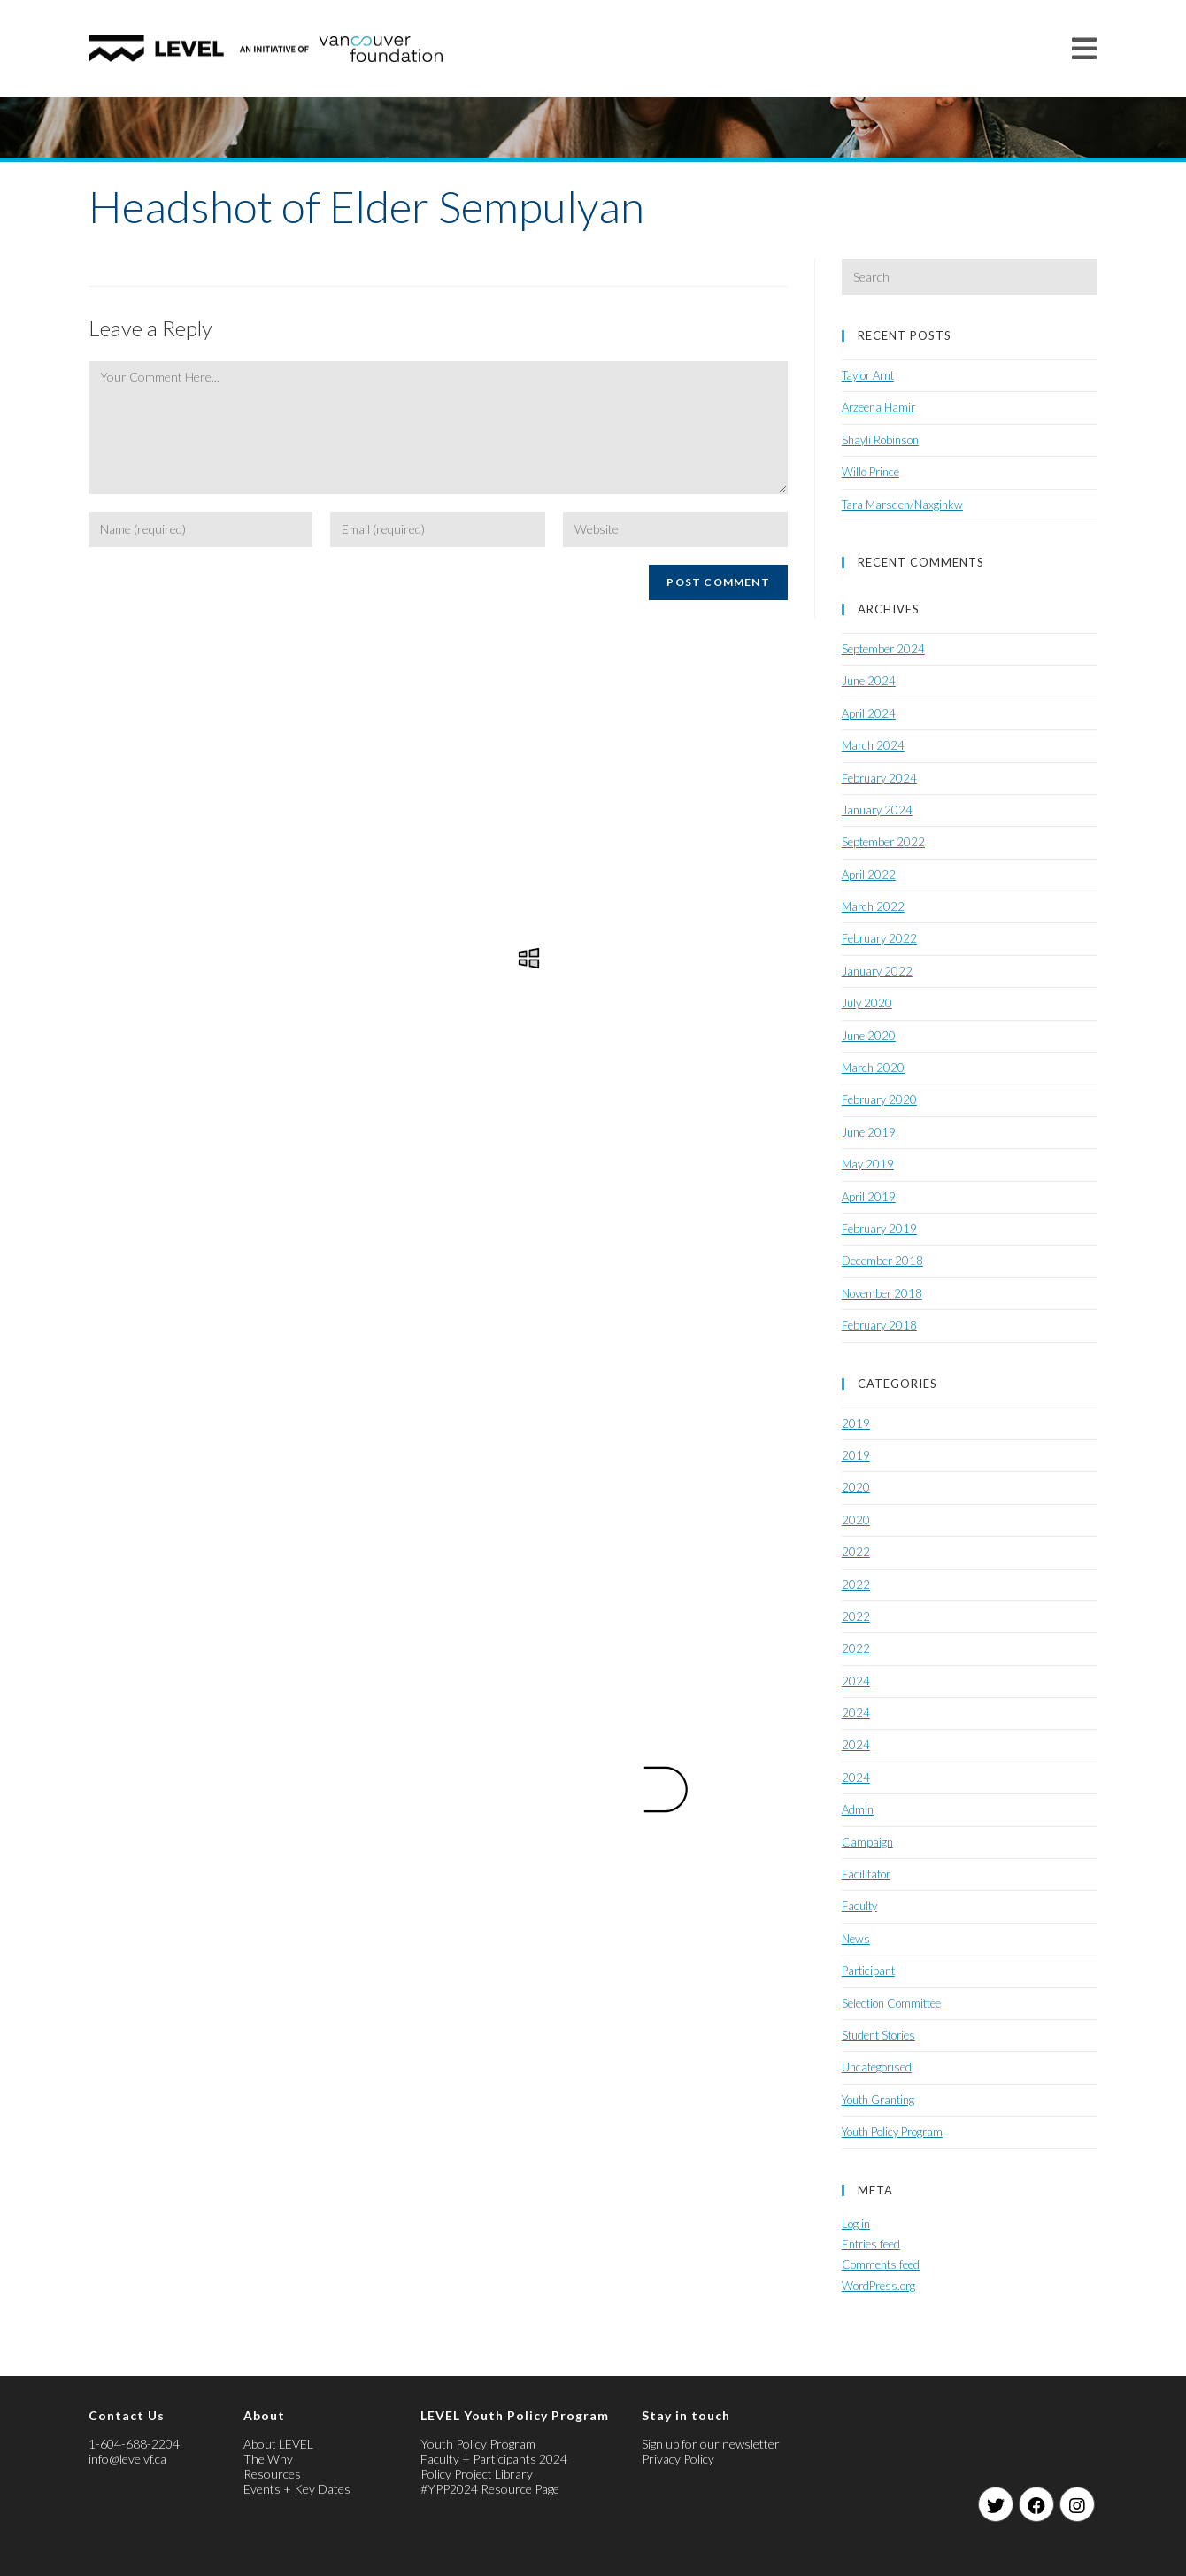 The height and width of the screenshot is (2576, 1186). What do you see at coordinates (662, 1789) in the screenshot?
I see `mathematical superset proper of symbol` at bounding box center [662, 1789].